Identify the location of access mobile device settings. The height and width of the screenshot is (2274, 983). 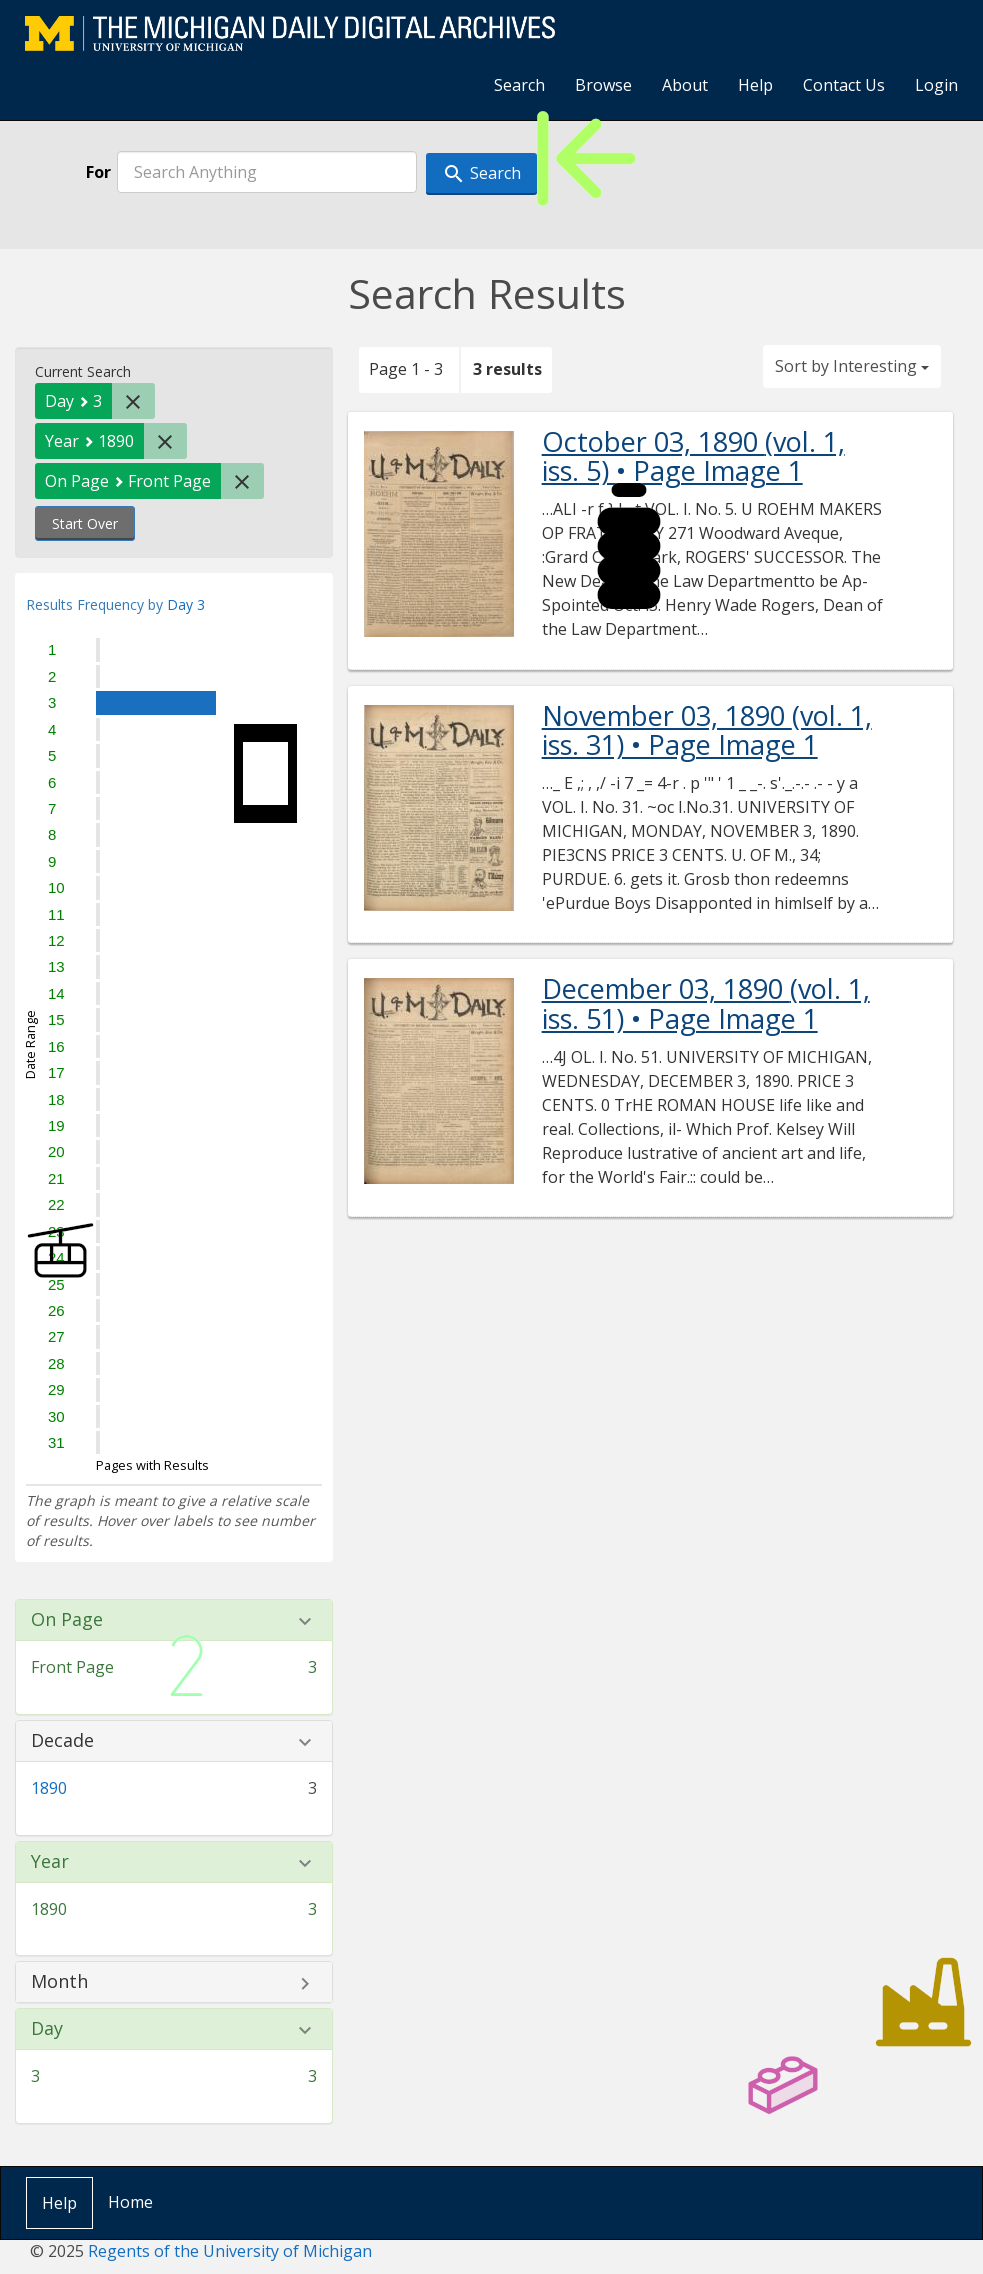
(265, 773).